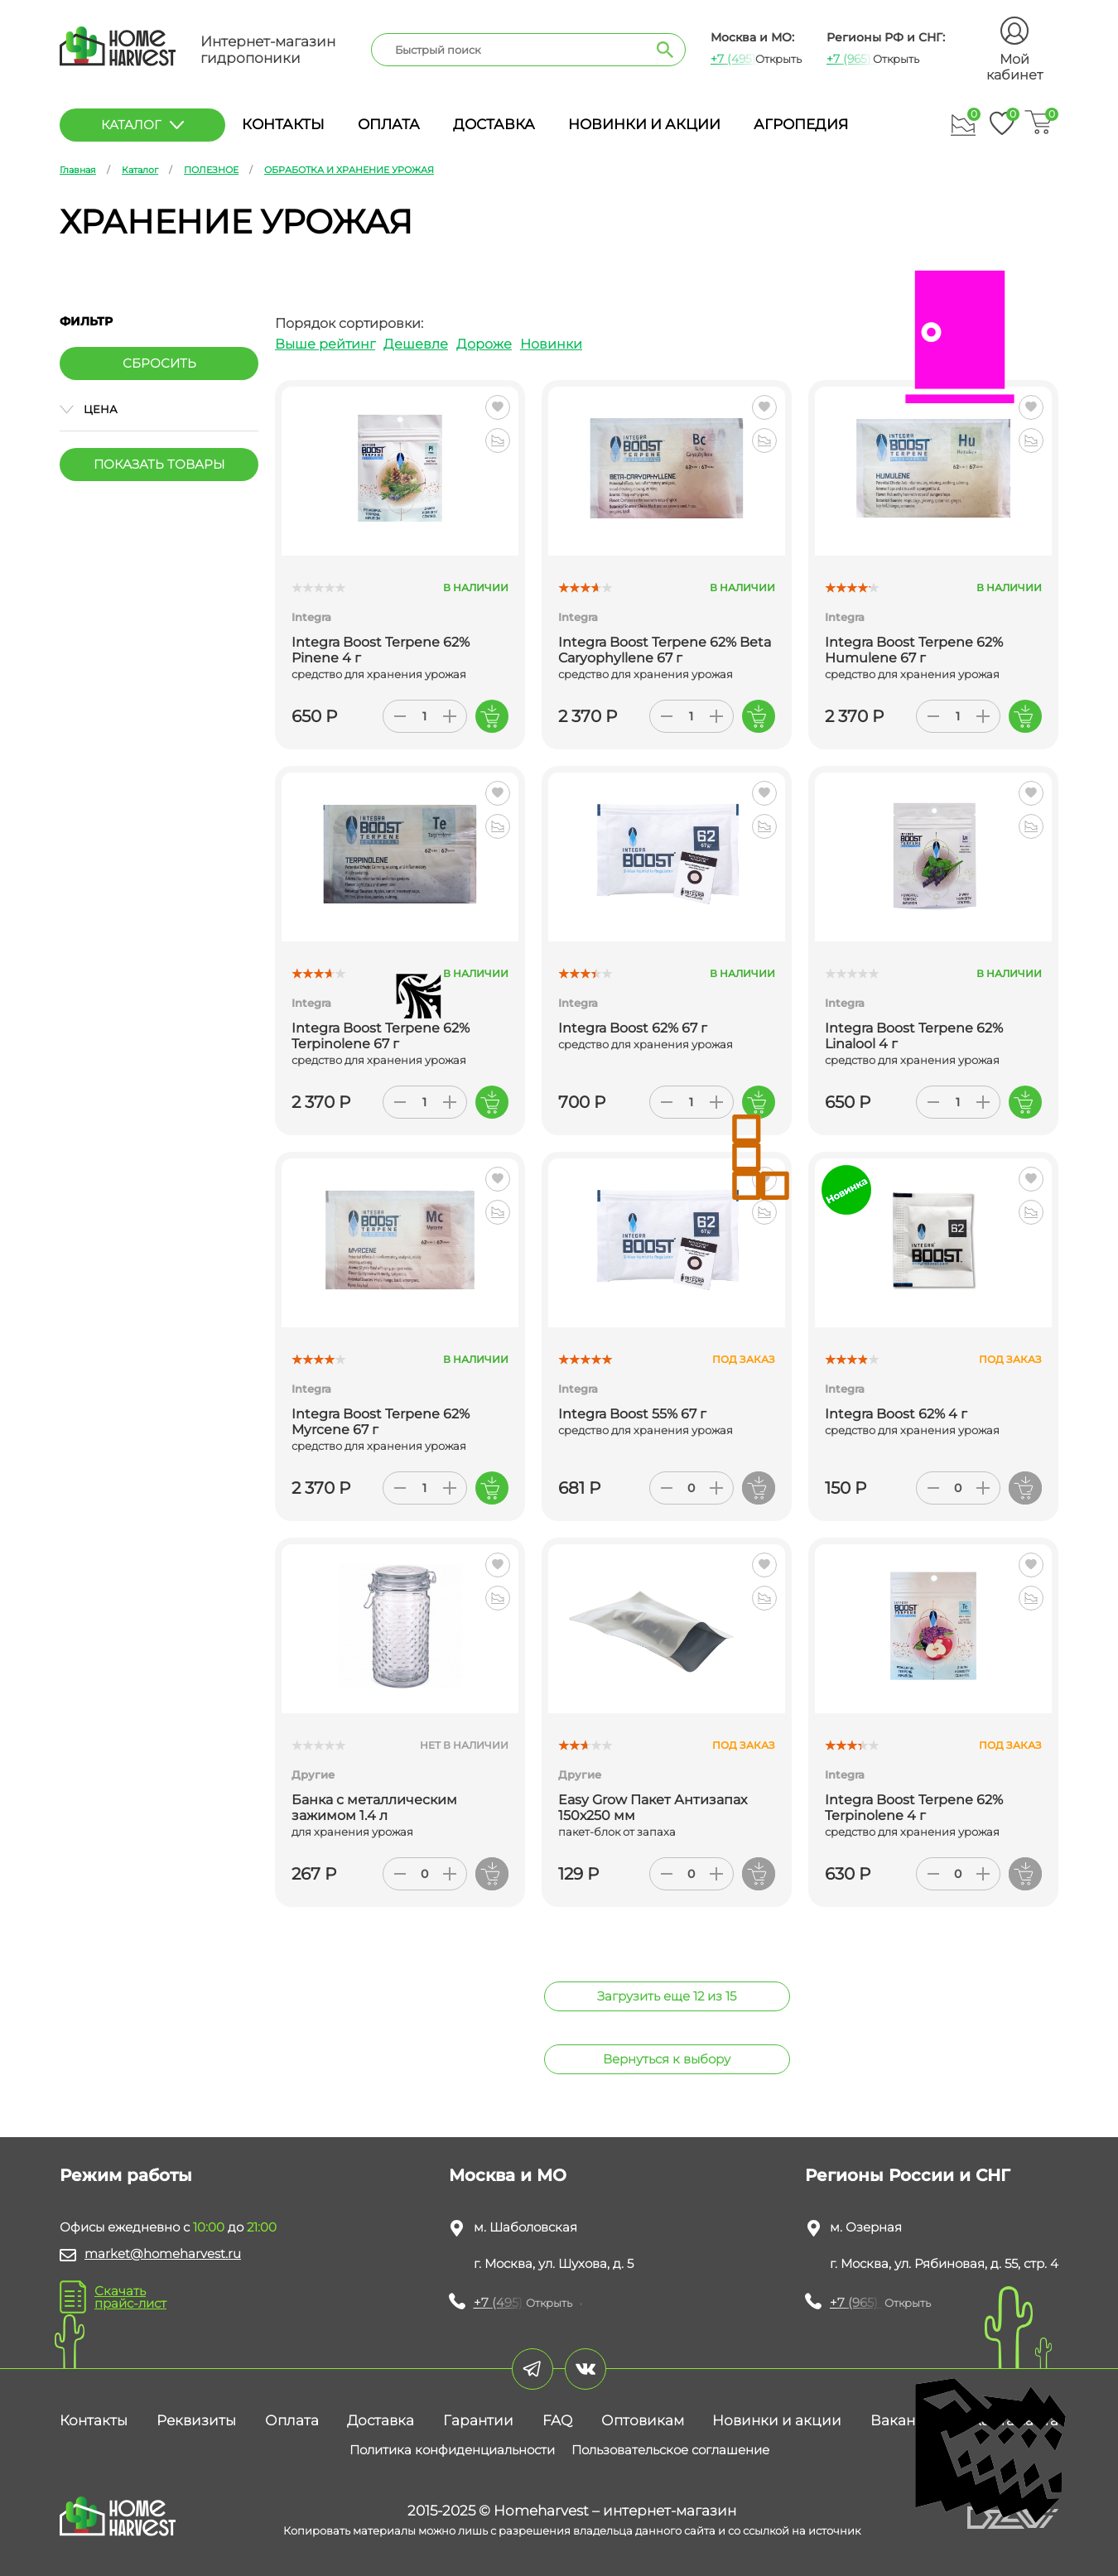  What do you see at coordinates (760, 1157) in the screenshot?
I see `indicates an L-shaped tetromino piece in a puzzle game` at bounding box center [760, 1157].